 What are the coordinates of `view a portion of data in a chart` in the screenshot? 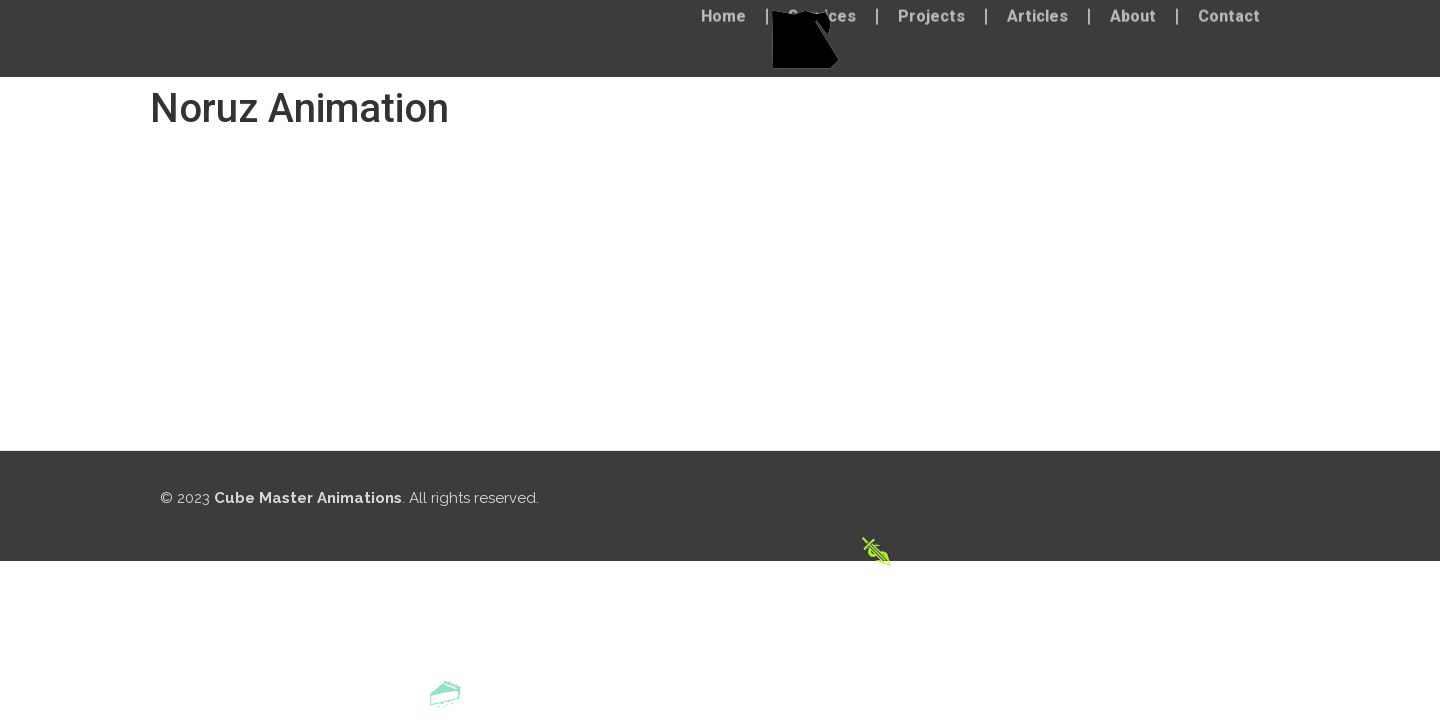 It's located at (445, 692).